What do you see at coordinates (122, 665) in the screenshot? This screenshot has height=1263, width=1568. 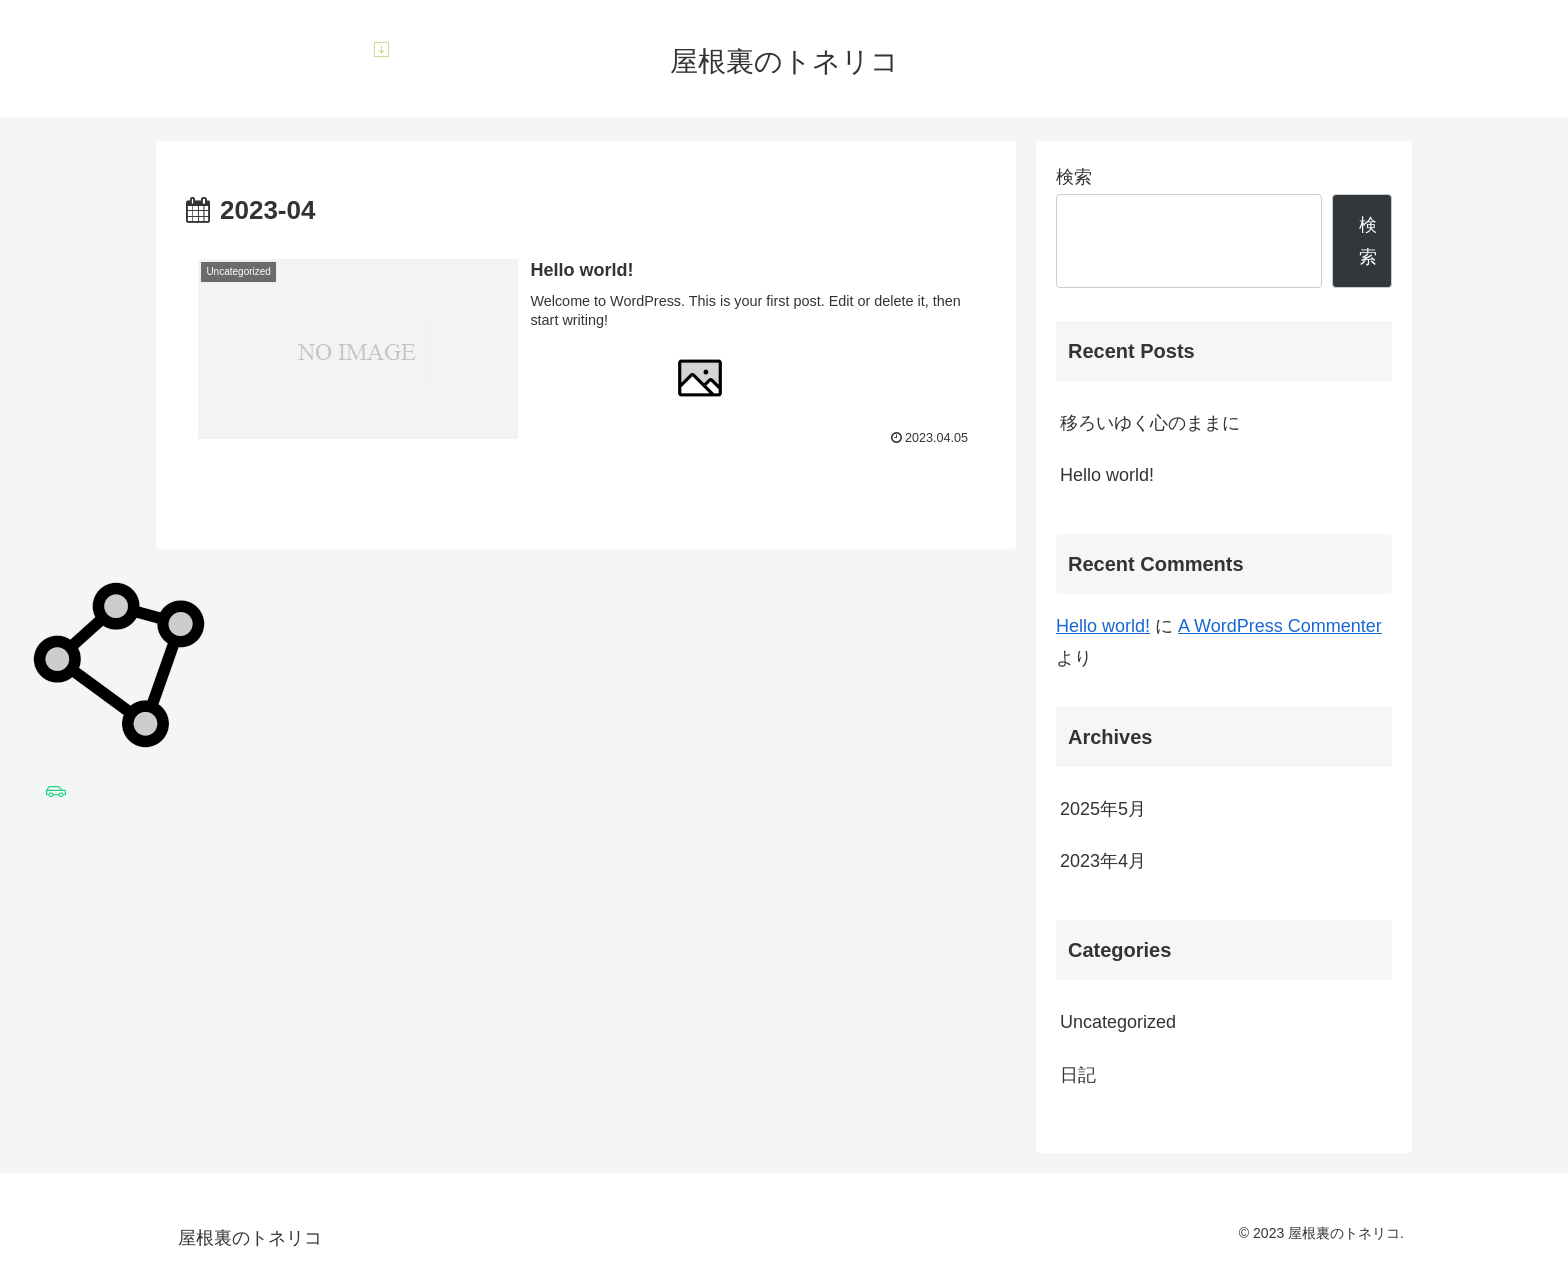 I see `create a polygon shape` at bounding box center [122, 665].